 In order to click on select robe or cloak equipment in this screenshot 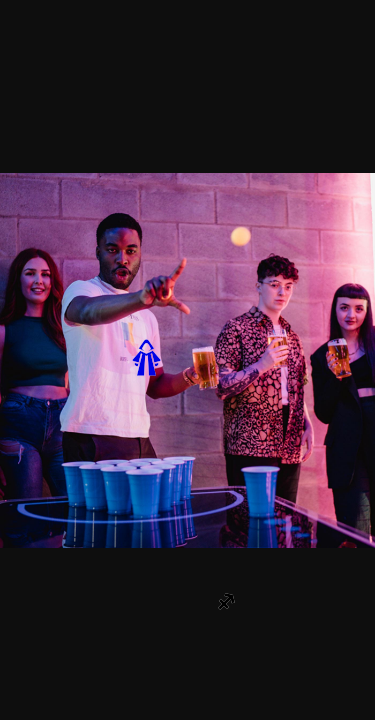, I will do `click(146, 357)`.